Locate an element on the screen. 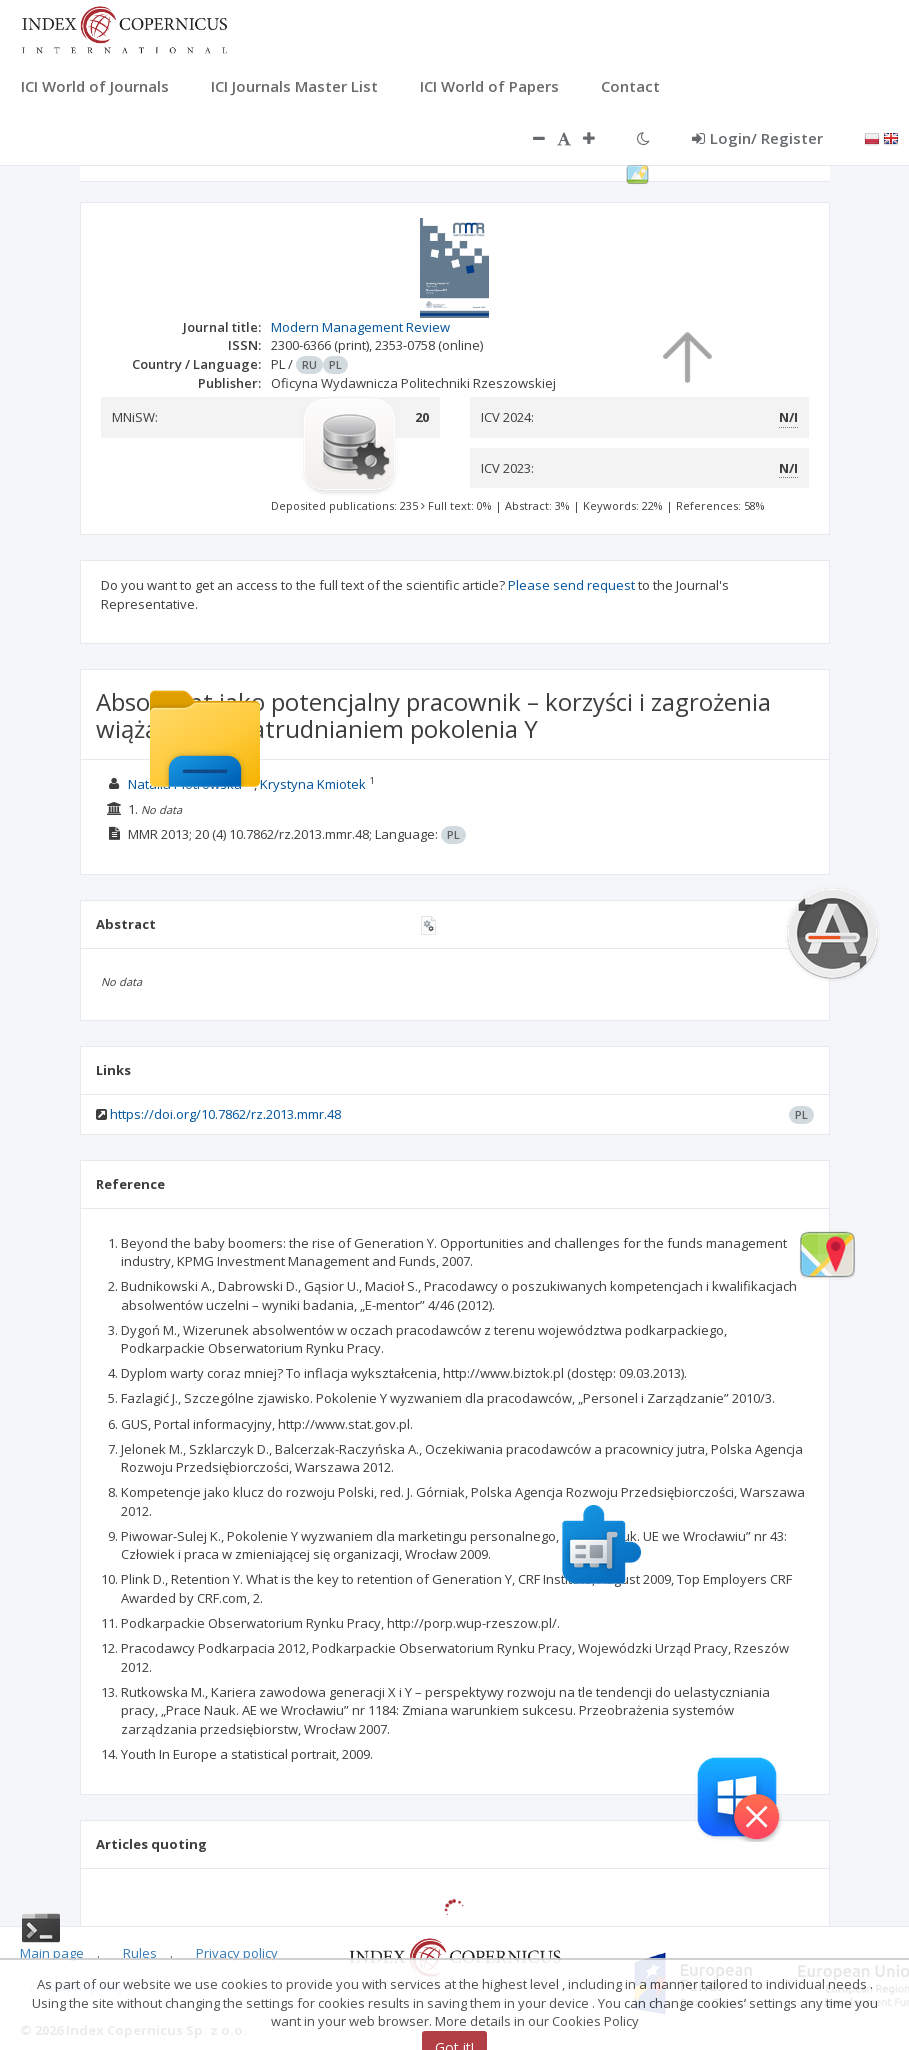 The width and height of the screenshot is (909, 2050). open gnome maps application is located at coordinates (827, 1254).